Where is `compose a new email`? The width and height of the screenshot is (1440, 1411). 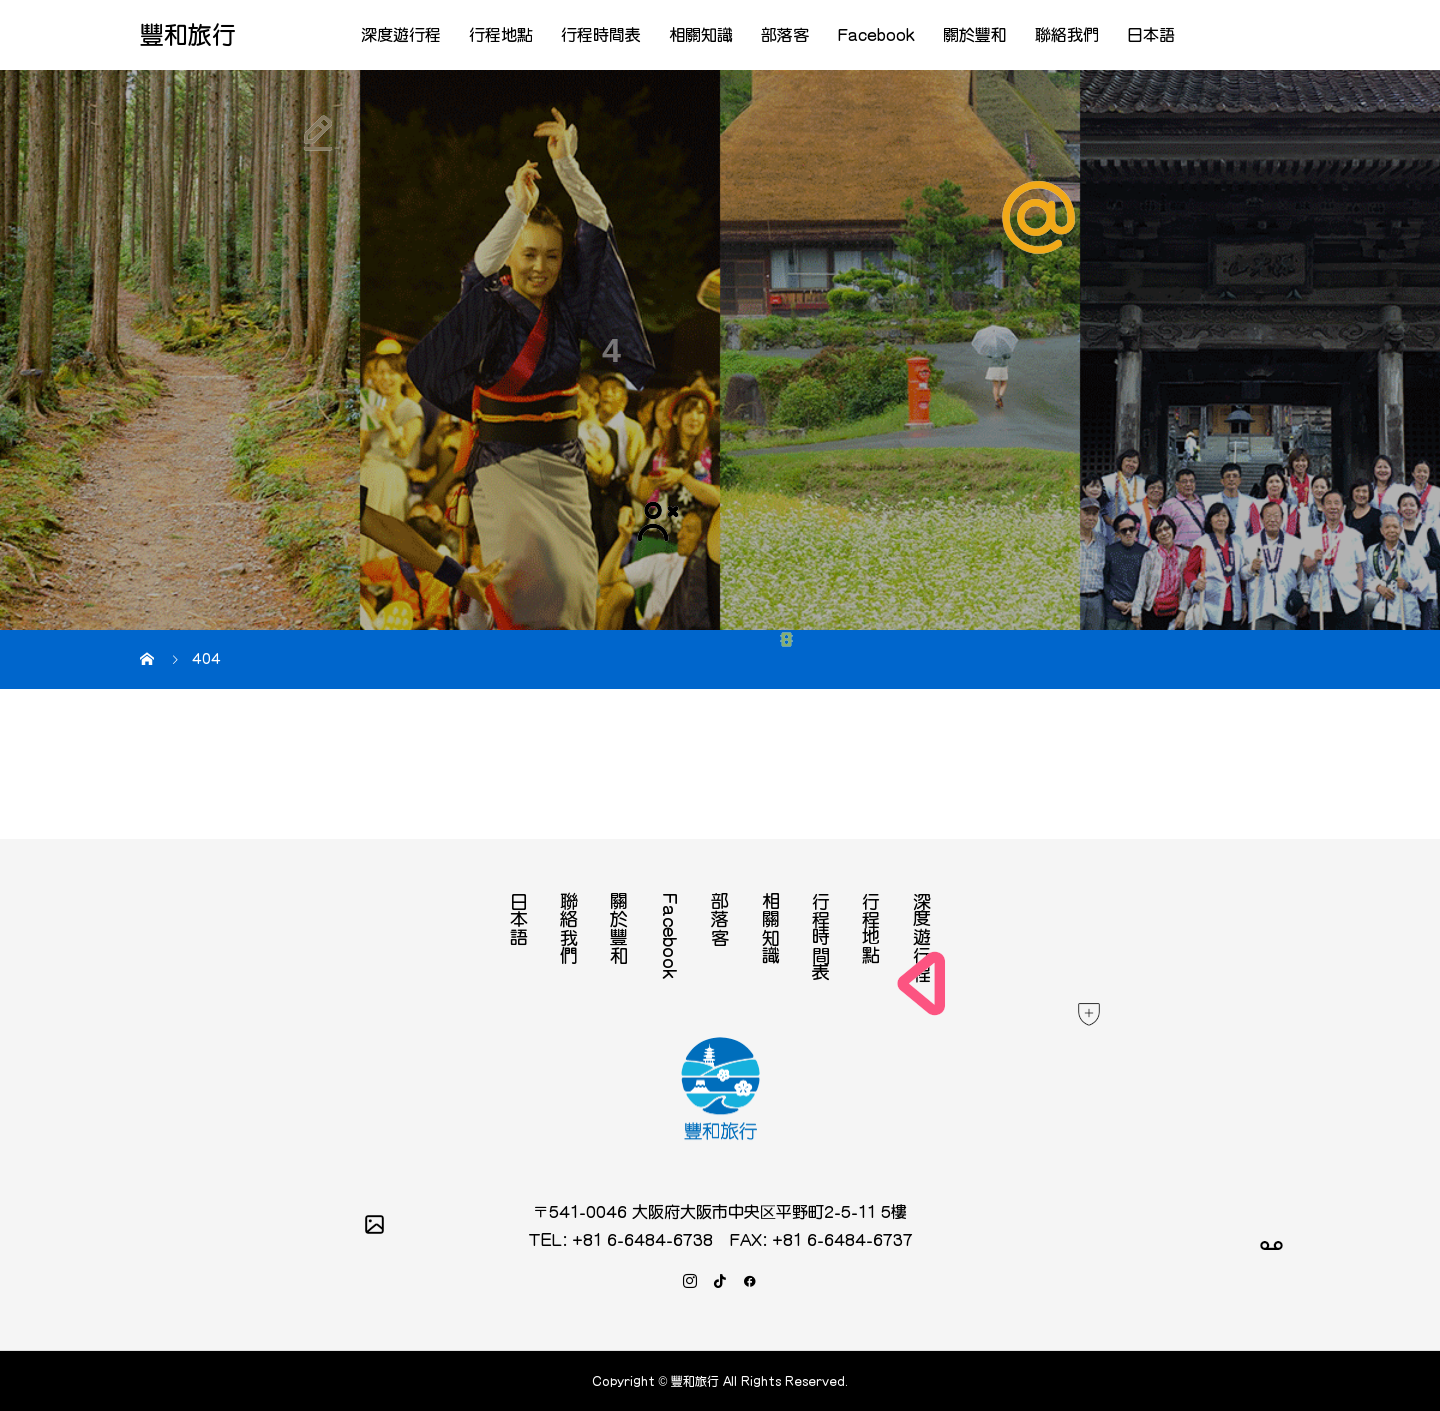 compose a new email is located at coordinates (1038, 217).